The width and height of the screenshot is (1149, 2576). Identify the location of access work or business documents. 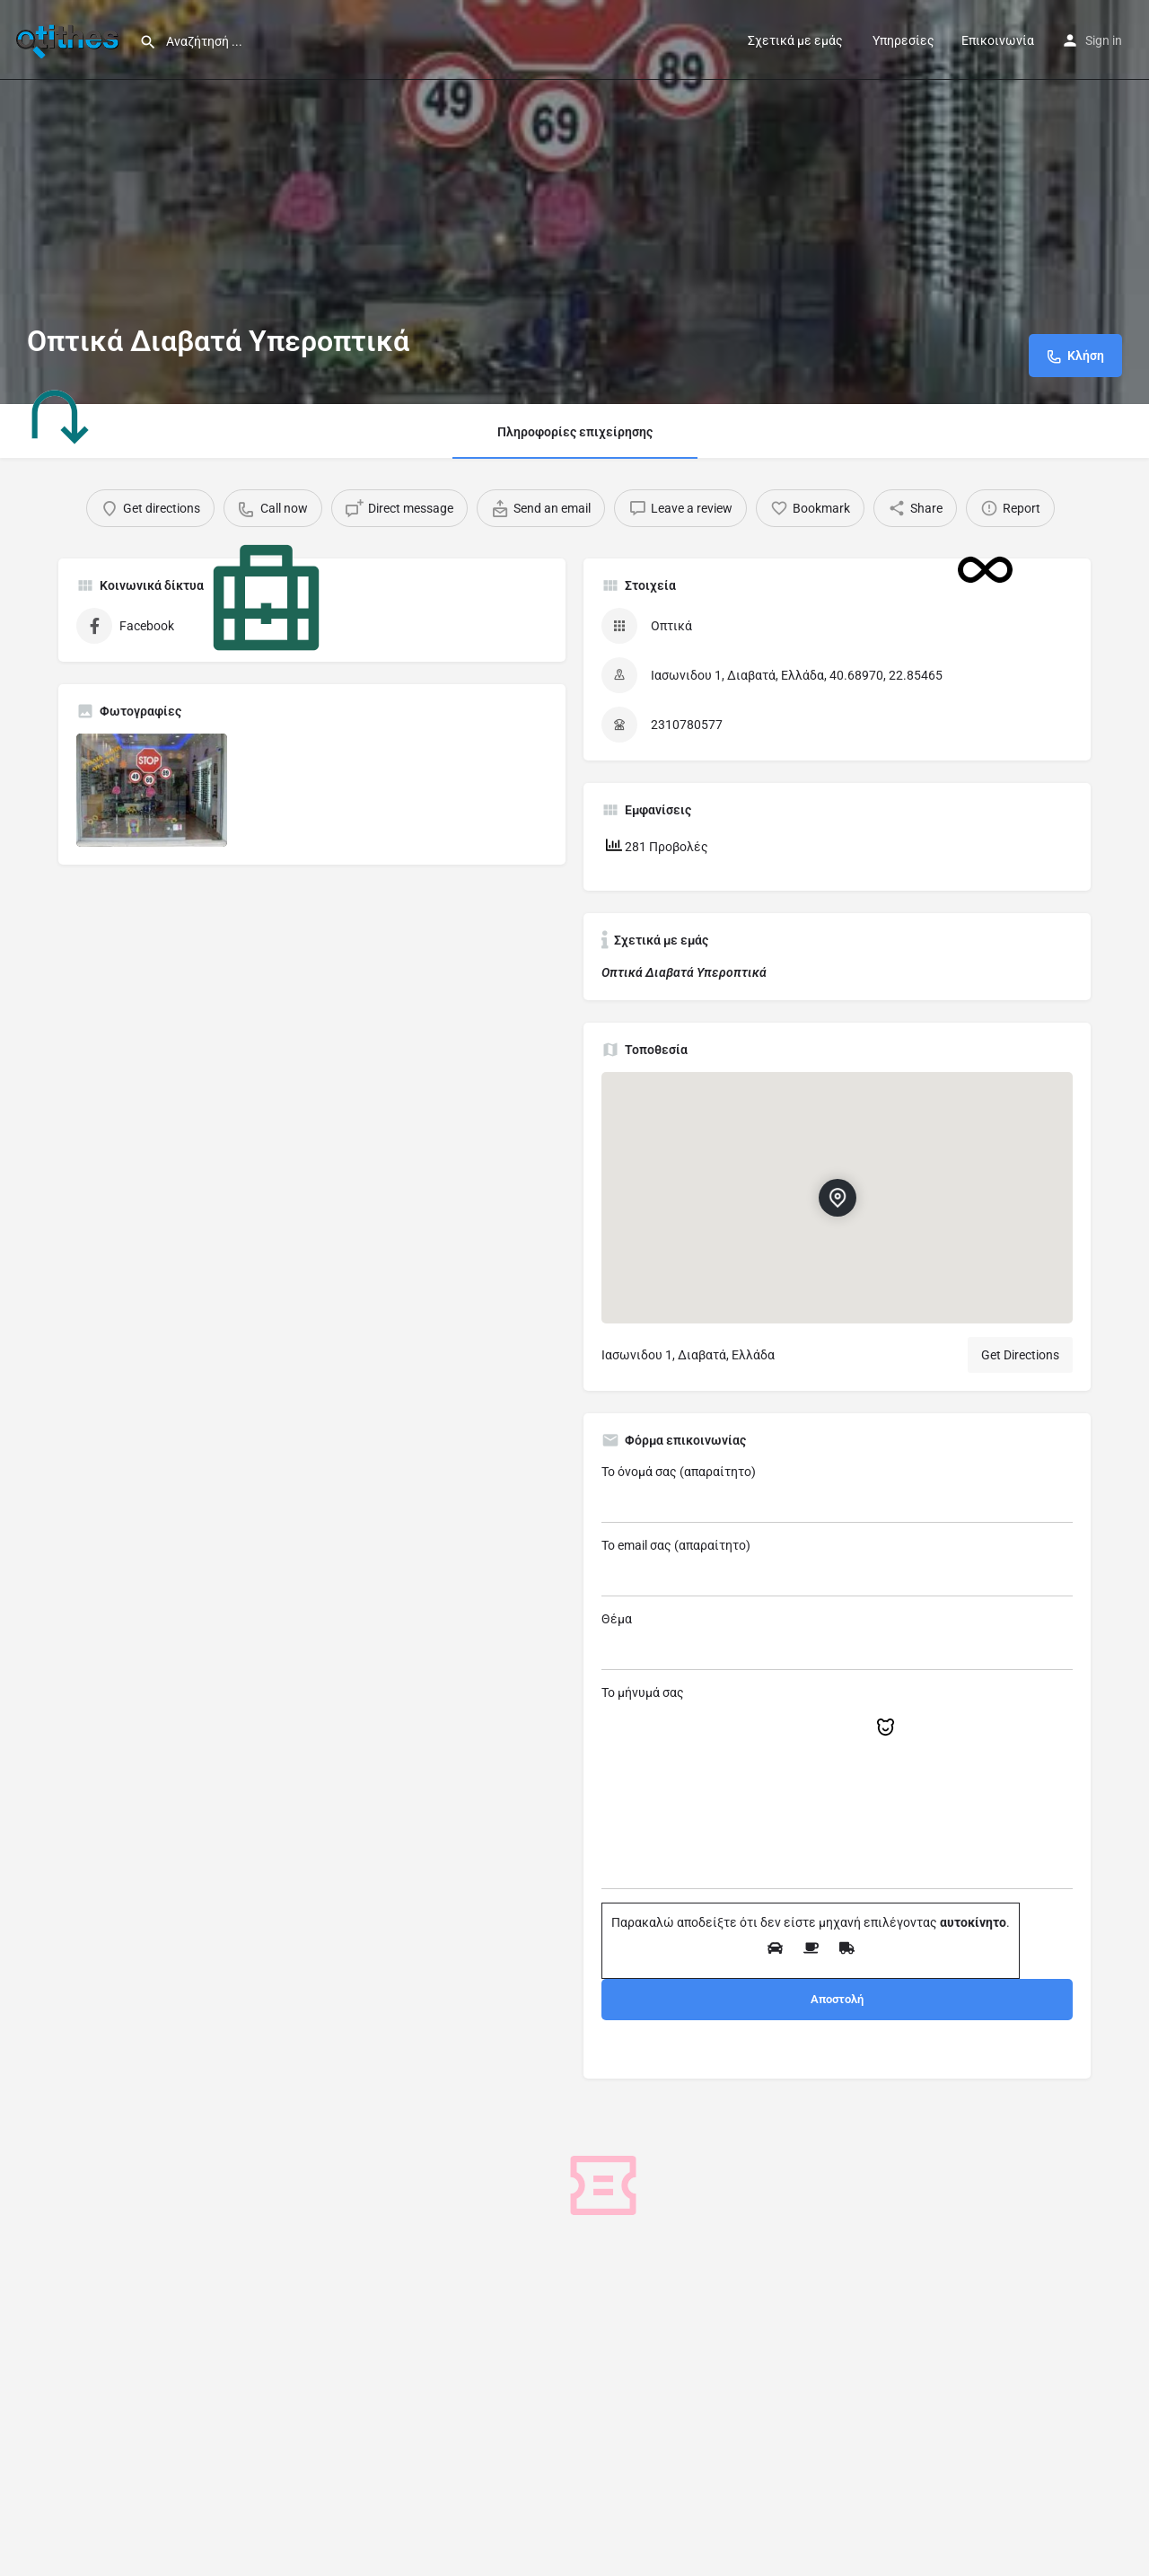
(266, 602).